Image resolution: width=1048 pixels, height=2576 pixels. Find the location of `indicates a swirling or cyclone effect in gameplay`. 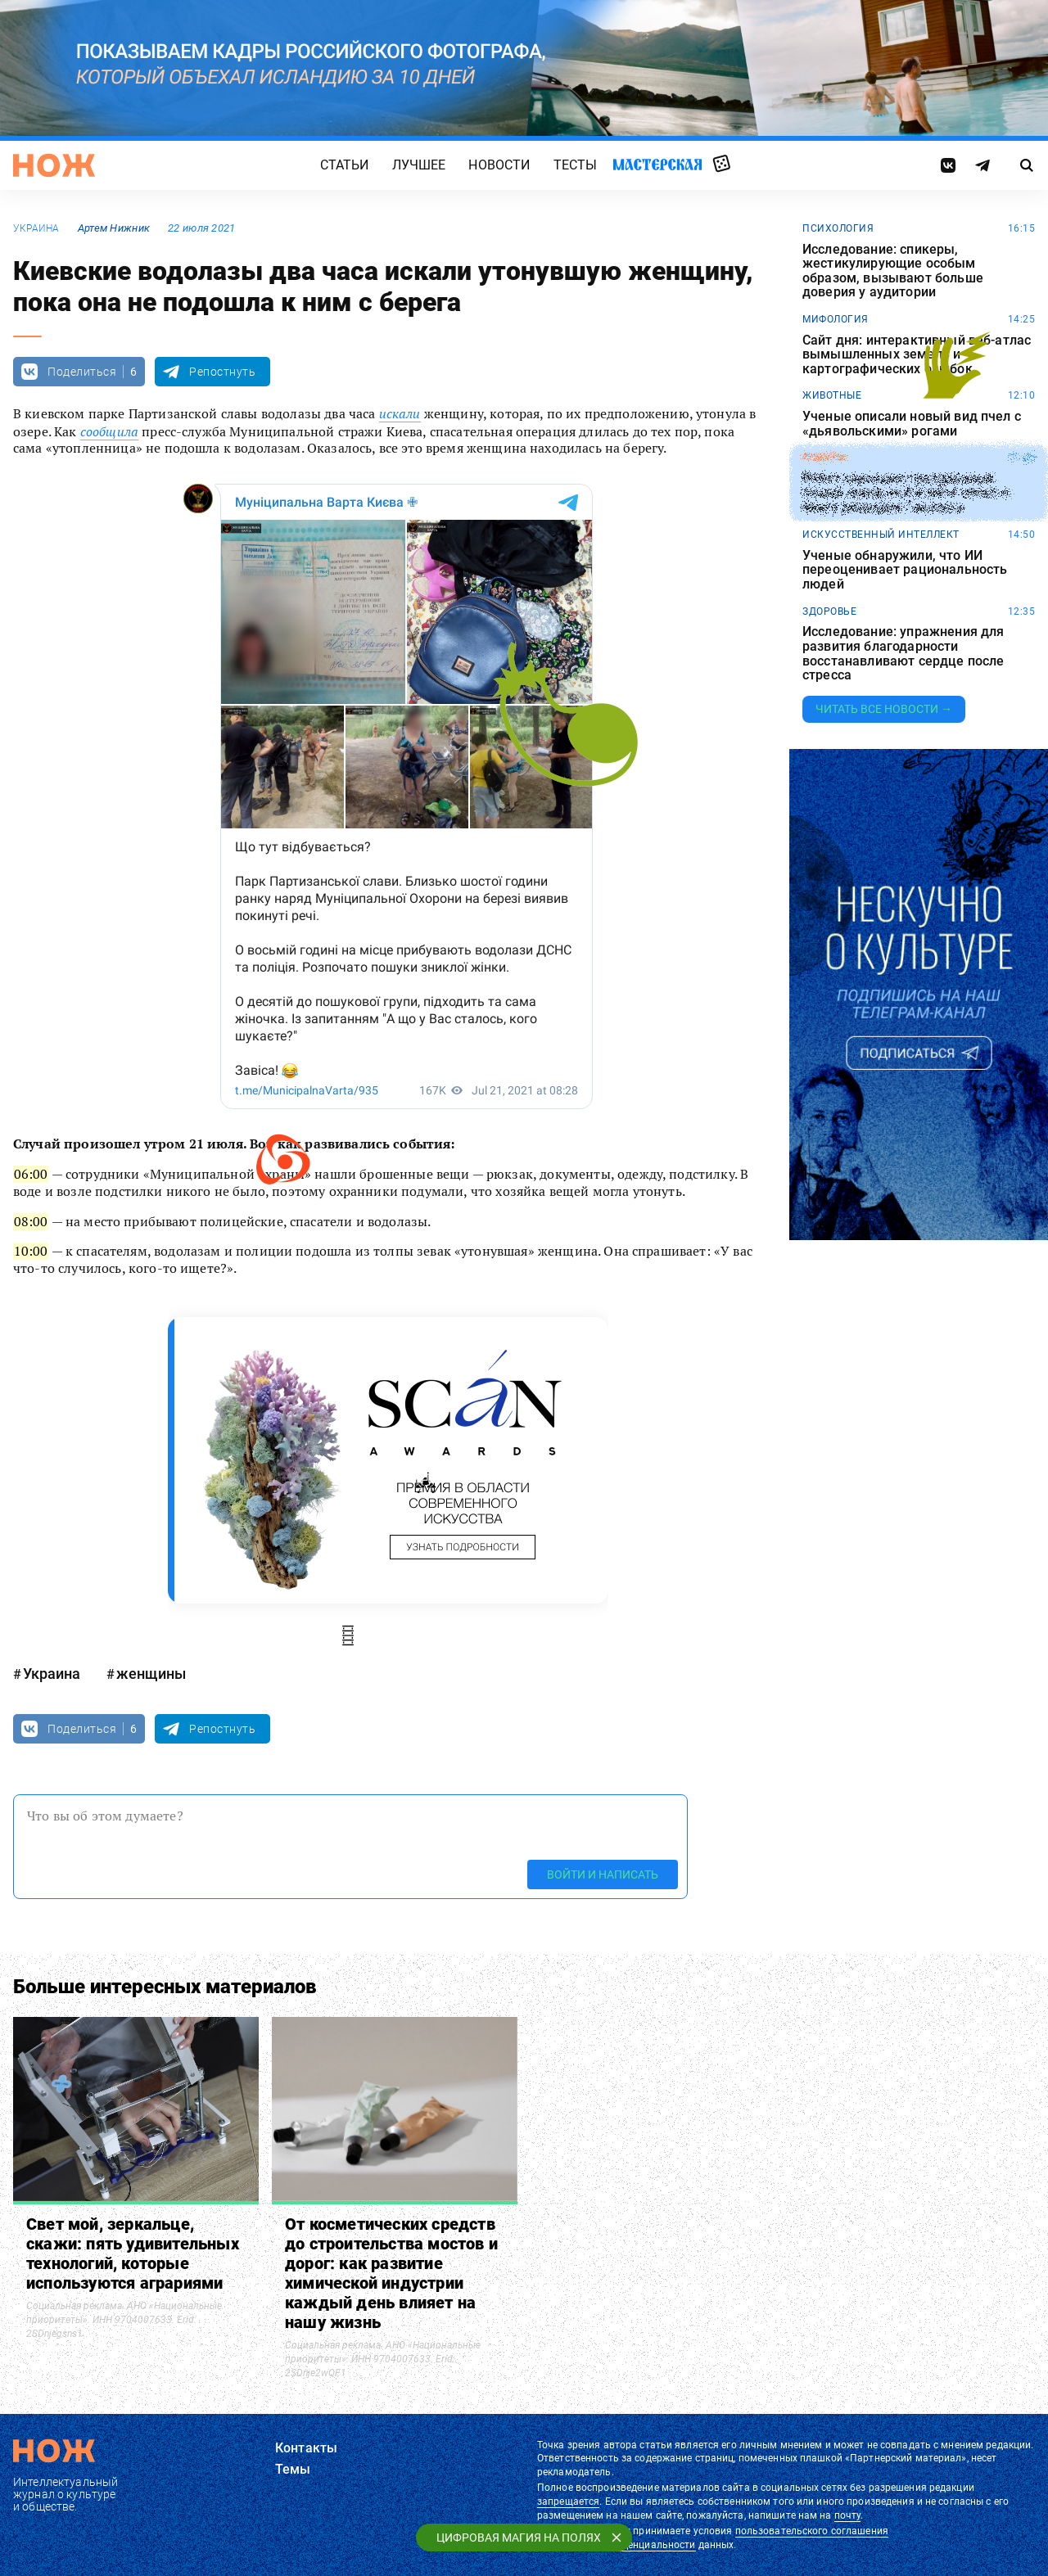

indicates a swirling or cyclone effect in gameplay is located at coordinates (282, 1159).